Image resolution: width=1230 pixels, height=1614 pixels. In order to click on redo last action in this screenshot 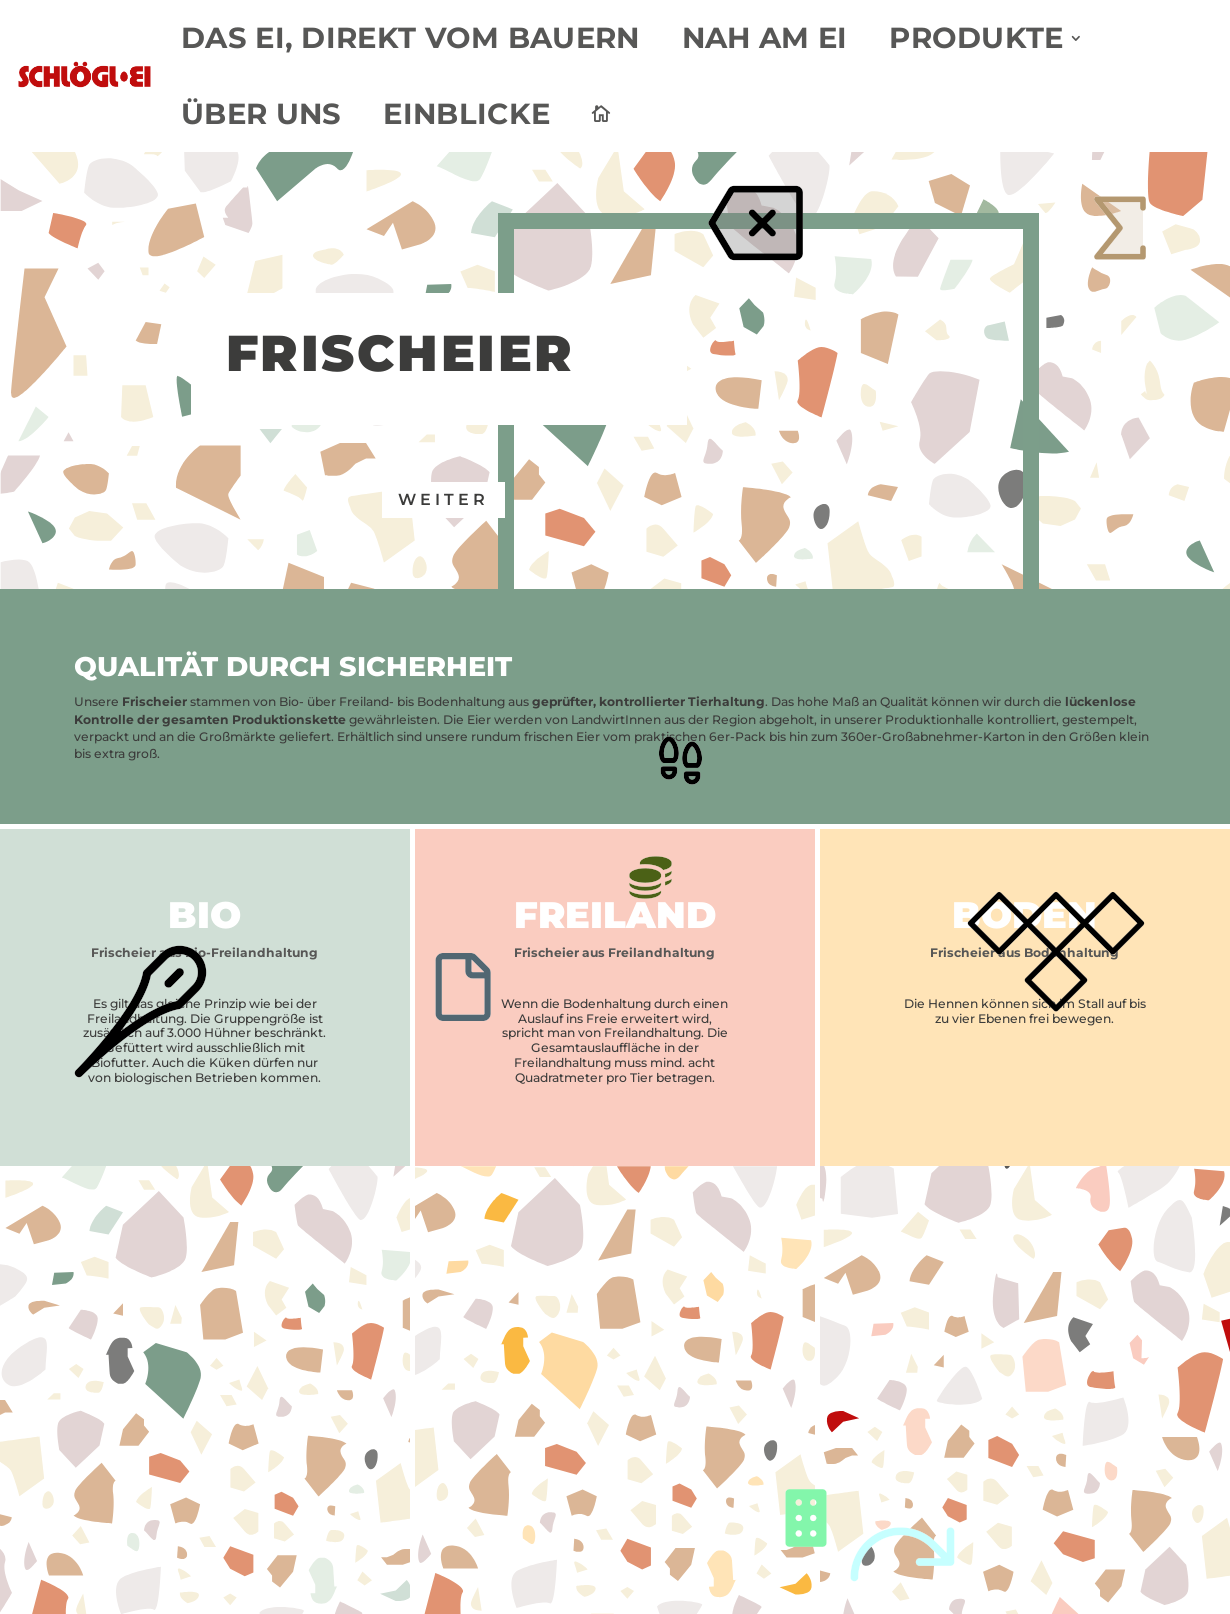, I will do `click(900, 1550)`.